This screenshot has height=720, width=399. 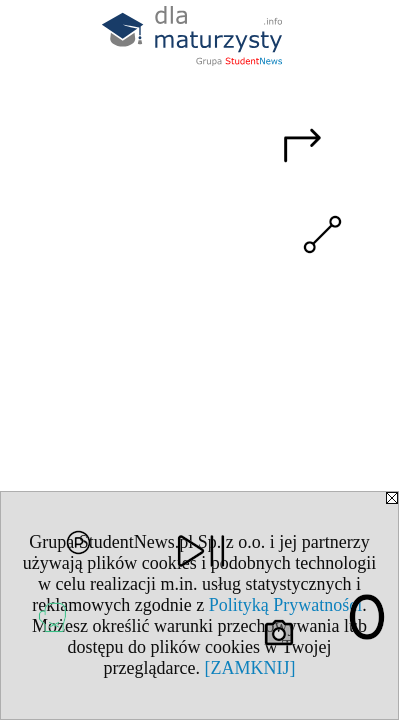 I want to click on access boxing or combat sports content, so click(x=53, y=618).